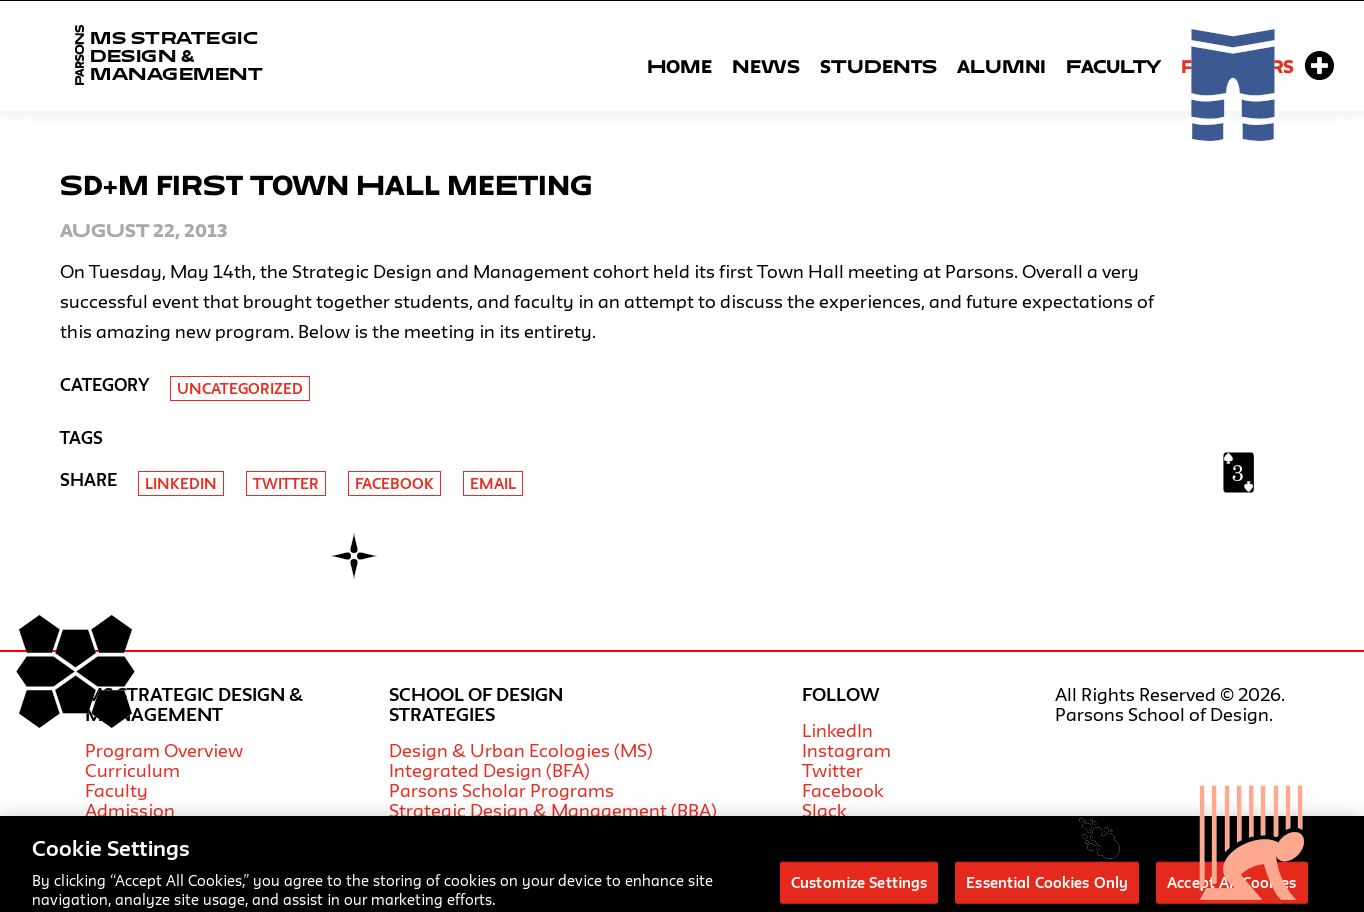 The width and height of the screenshot is (1364, 912). I want to click on initialize spike trap or hazard, so click(354, 556).